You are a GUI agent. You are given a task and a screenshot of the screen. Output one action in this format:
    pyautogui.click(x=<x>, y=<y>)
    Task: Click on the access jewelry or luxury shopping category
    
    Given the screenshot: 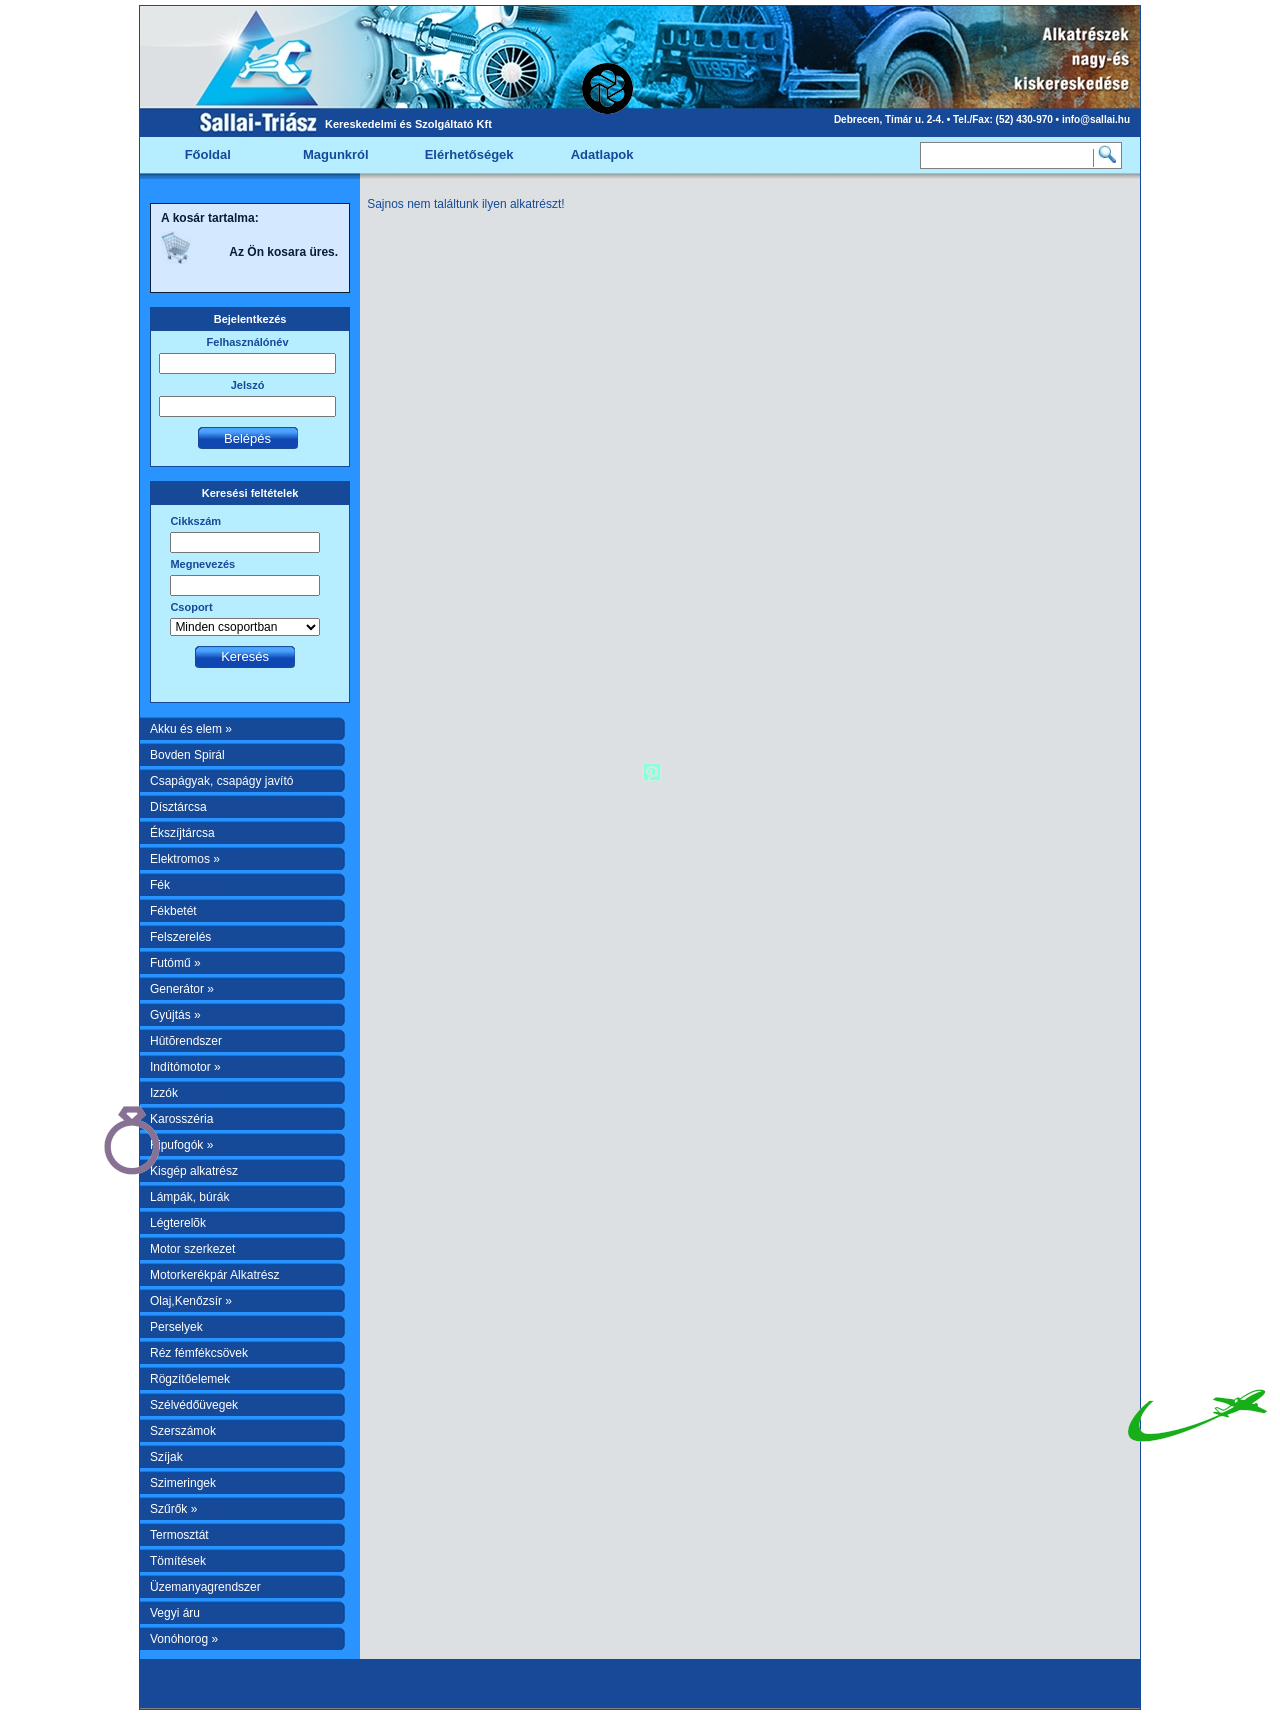 What is the action you would take?
    pyautogui.click(x=132, y=1142)
    